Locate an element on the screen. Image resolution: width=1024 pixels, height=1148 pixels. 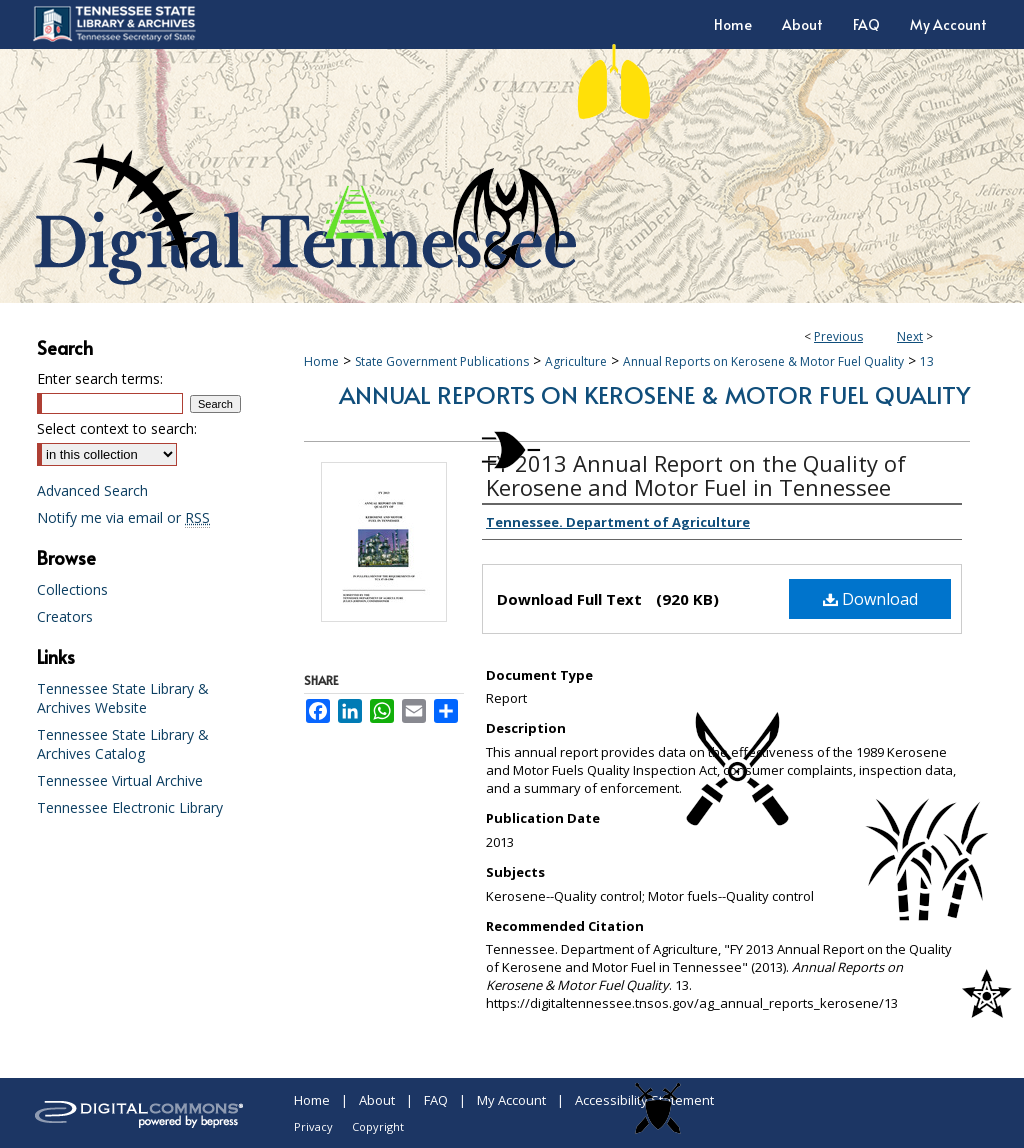
indicates damage or injury status in a game is located at coordinates (136, 209).